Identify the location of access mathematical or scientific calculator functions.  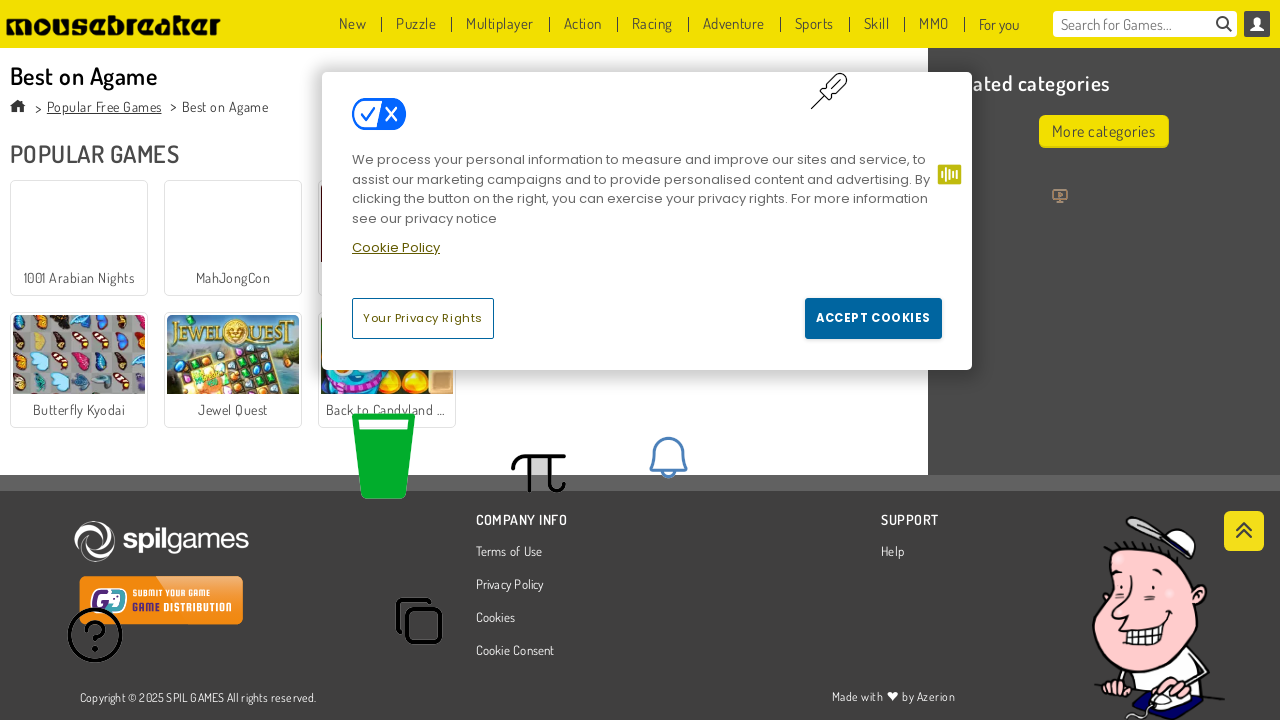
(539, 472).